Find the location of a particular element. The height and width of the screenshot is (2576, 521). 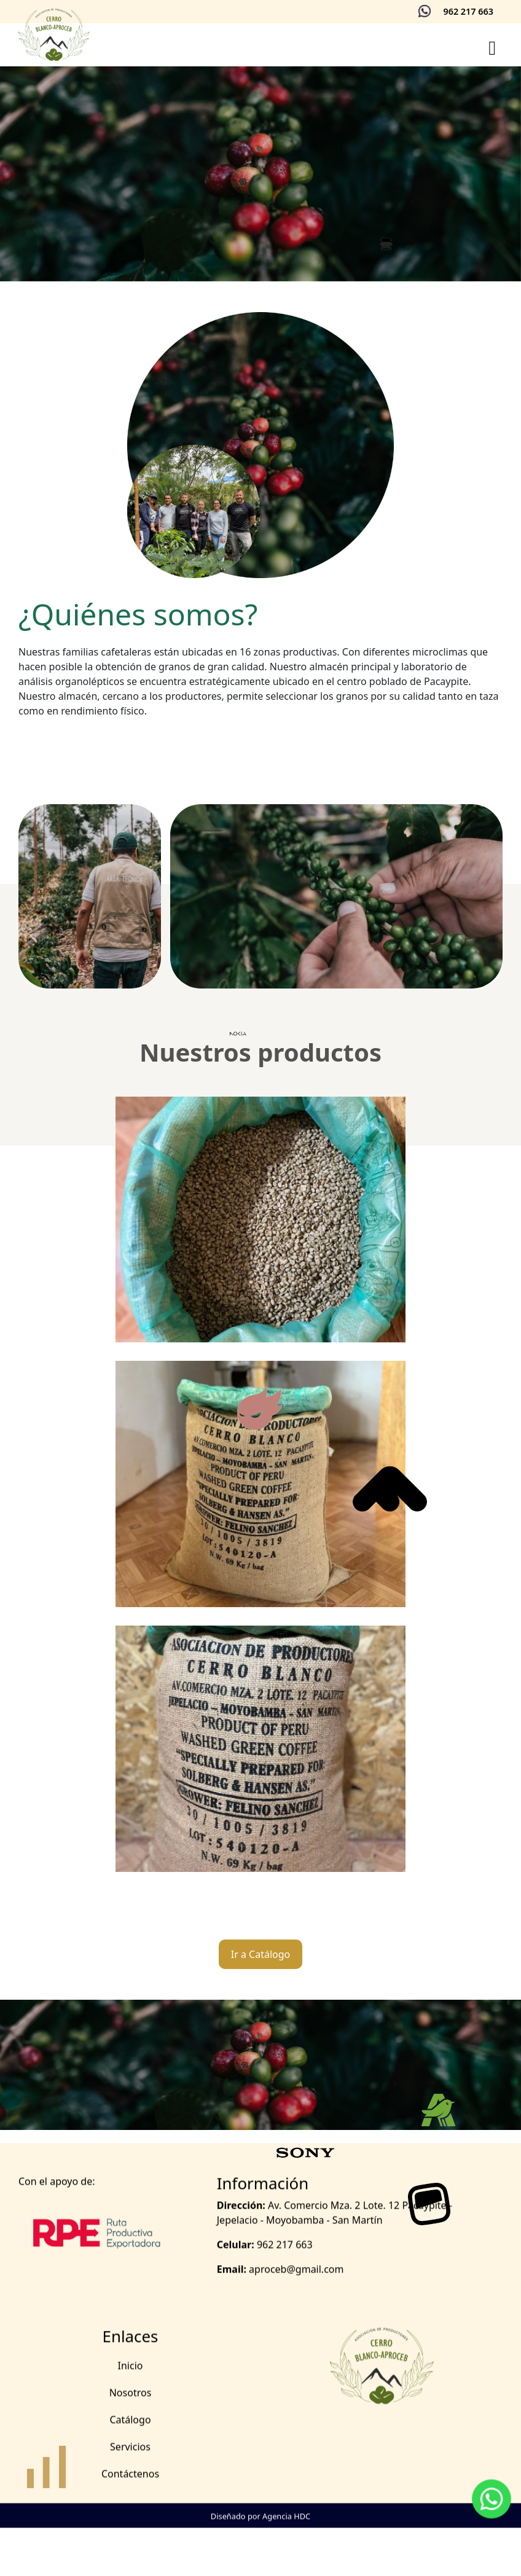

headless ui component library logo is located at coordinates (429, 2204).